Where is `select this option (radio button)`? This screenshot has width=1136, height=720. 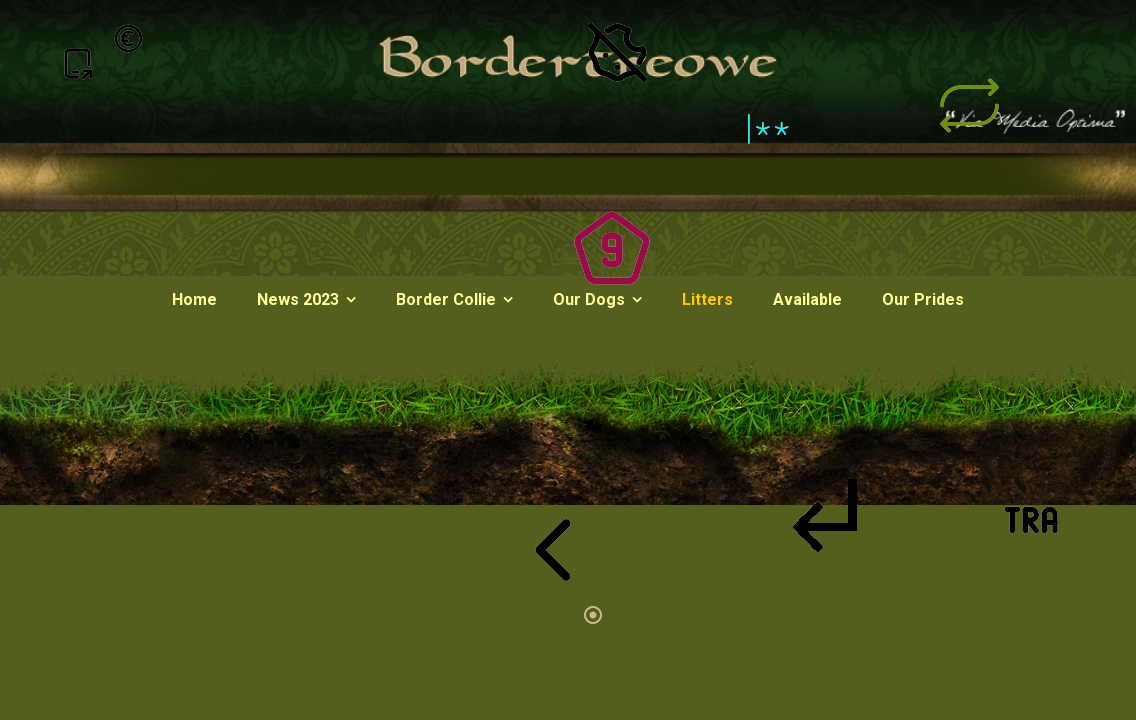 select this option (radio button) is located at coordinates (593, 615).